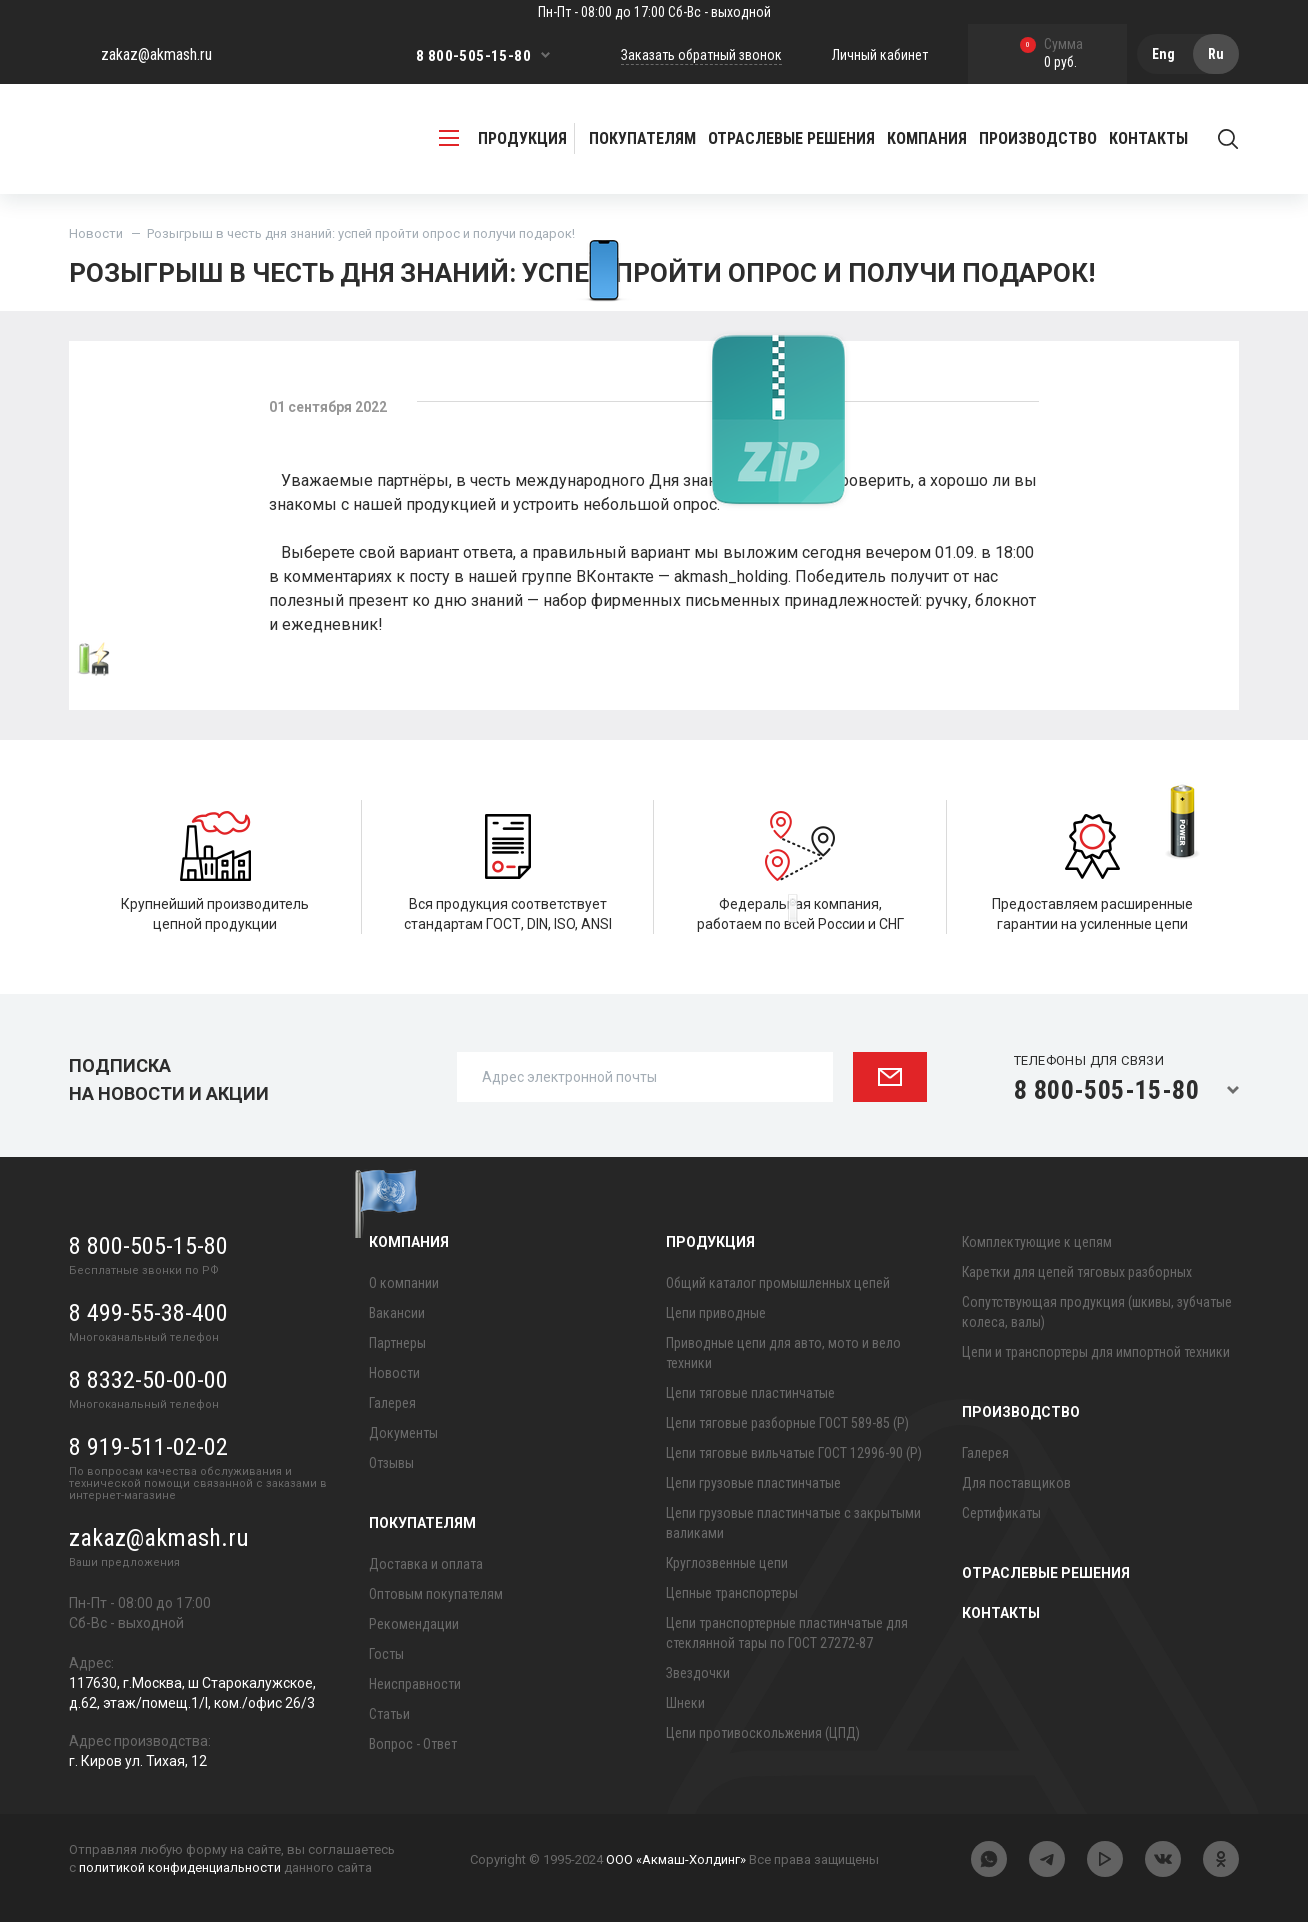  What do you see at coordinates (385, 1203) in the screenshot?
I see `access language and region settings` at bounding box center [385, 1203].